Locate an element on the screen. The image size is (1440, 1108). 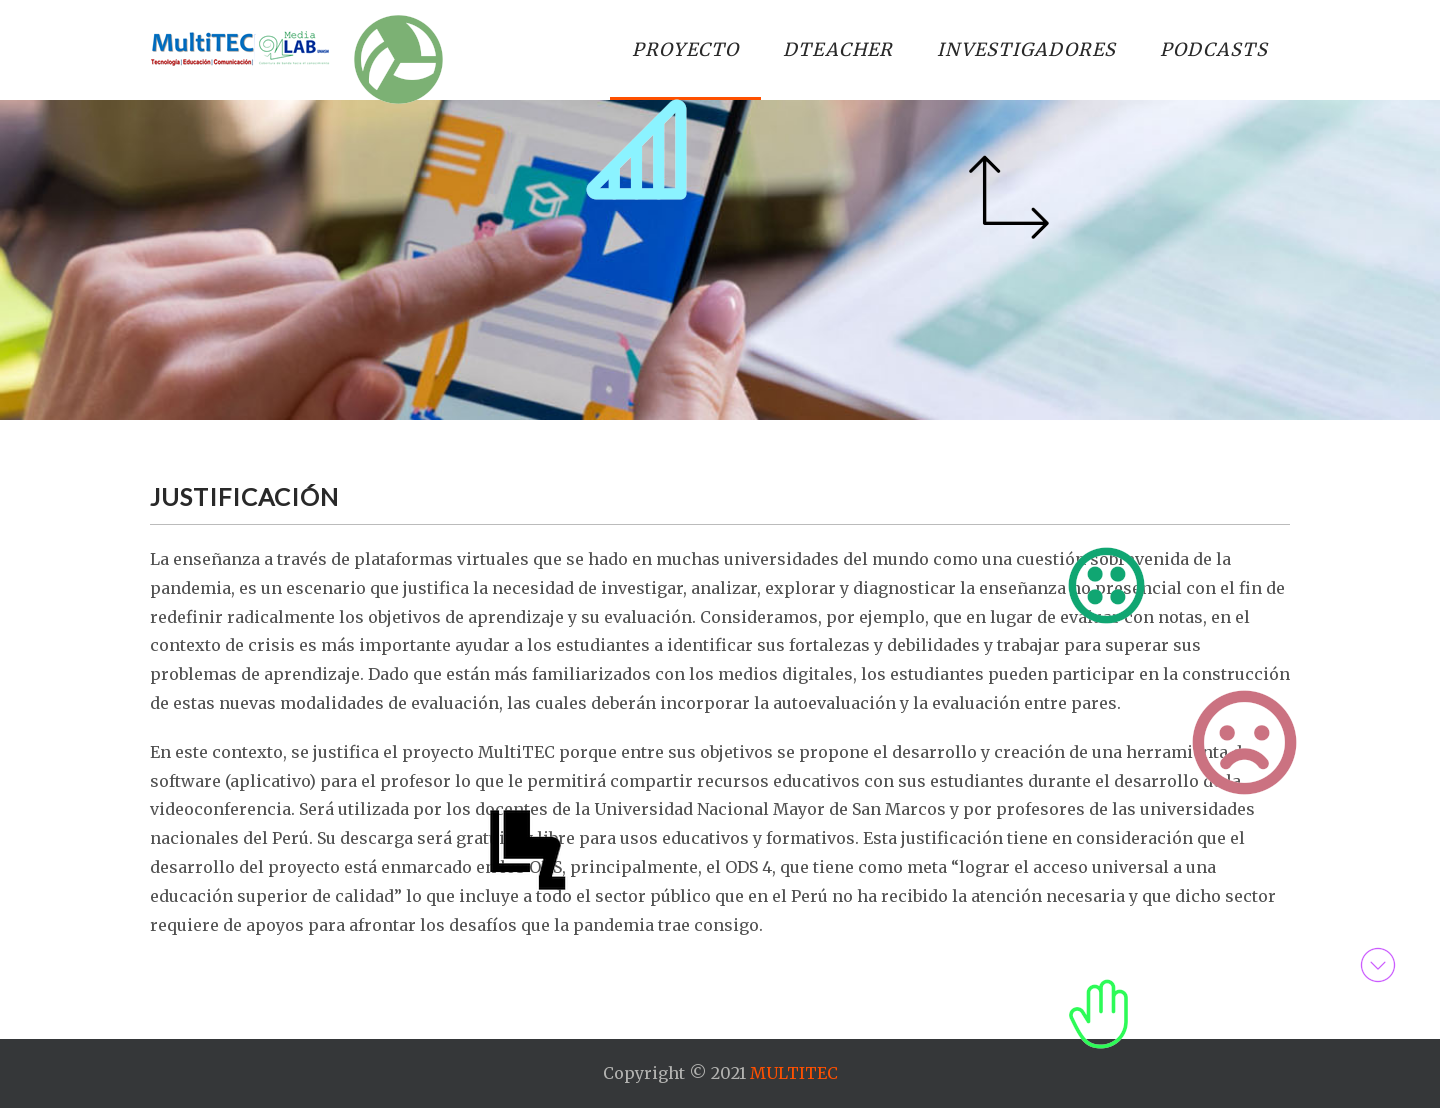
indicates reduced legroom seating option is located at coordinates (530, 850).